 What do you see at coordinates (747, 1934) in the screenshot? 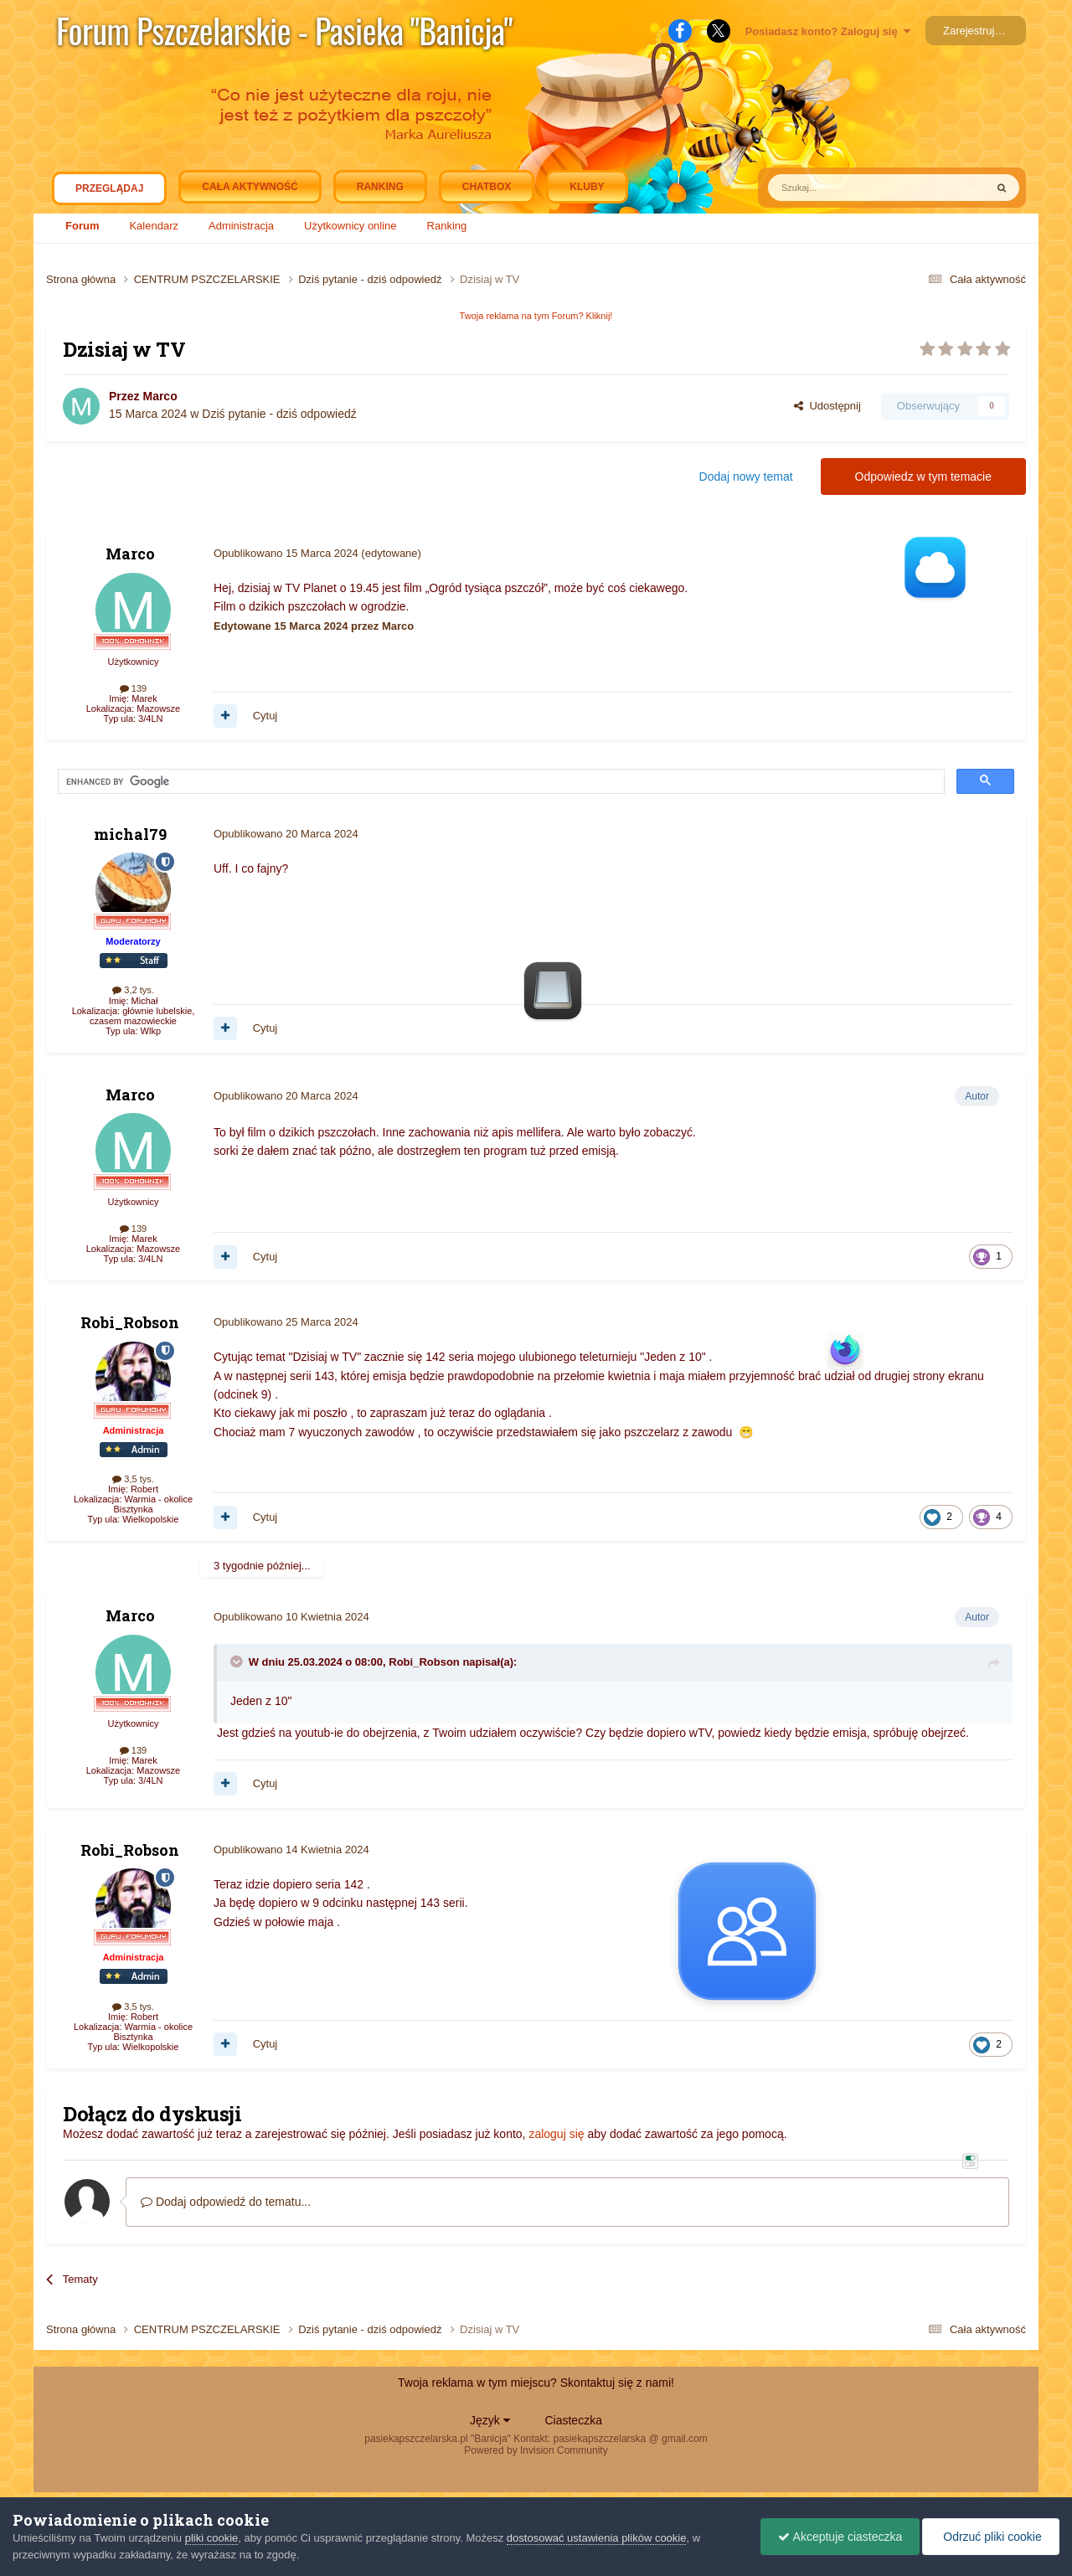
I see `manage user accounts and profiles` at bounding box center [747, 1934].